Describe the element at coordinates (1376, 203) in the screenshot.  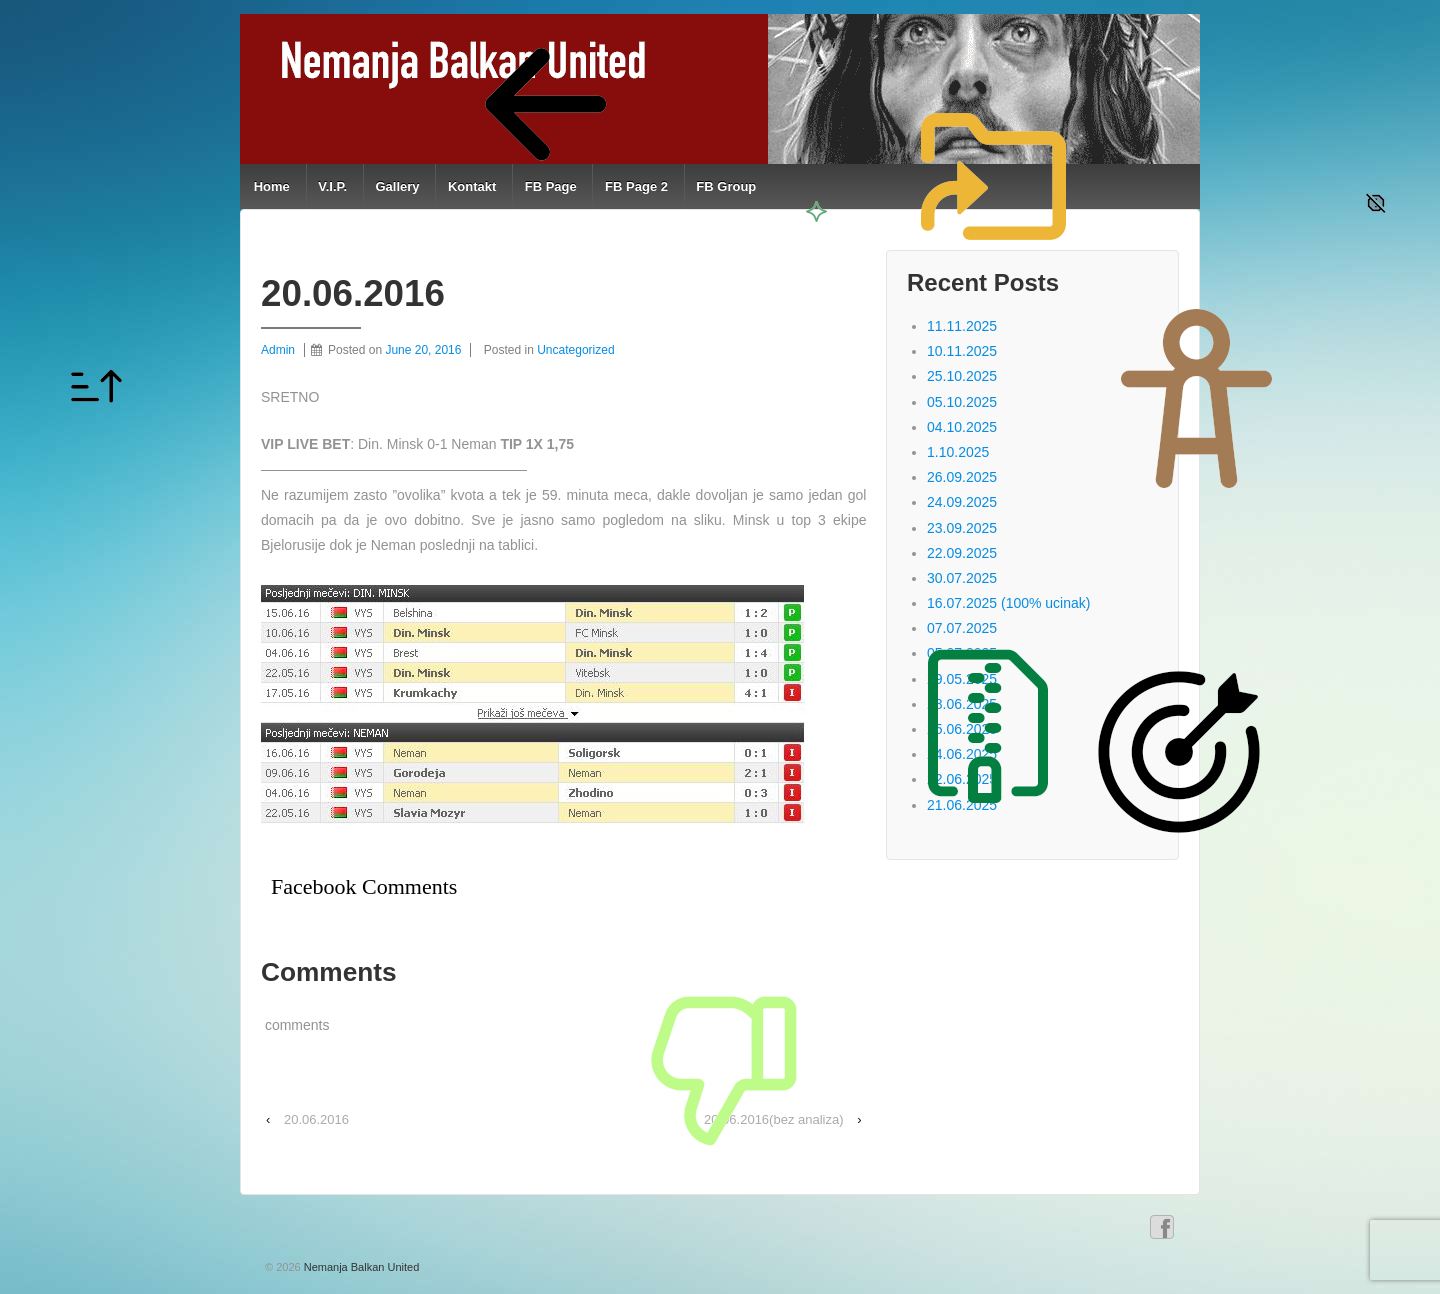
I see `disable report notifications` at that location.